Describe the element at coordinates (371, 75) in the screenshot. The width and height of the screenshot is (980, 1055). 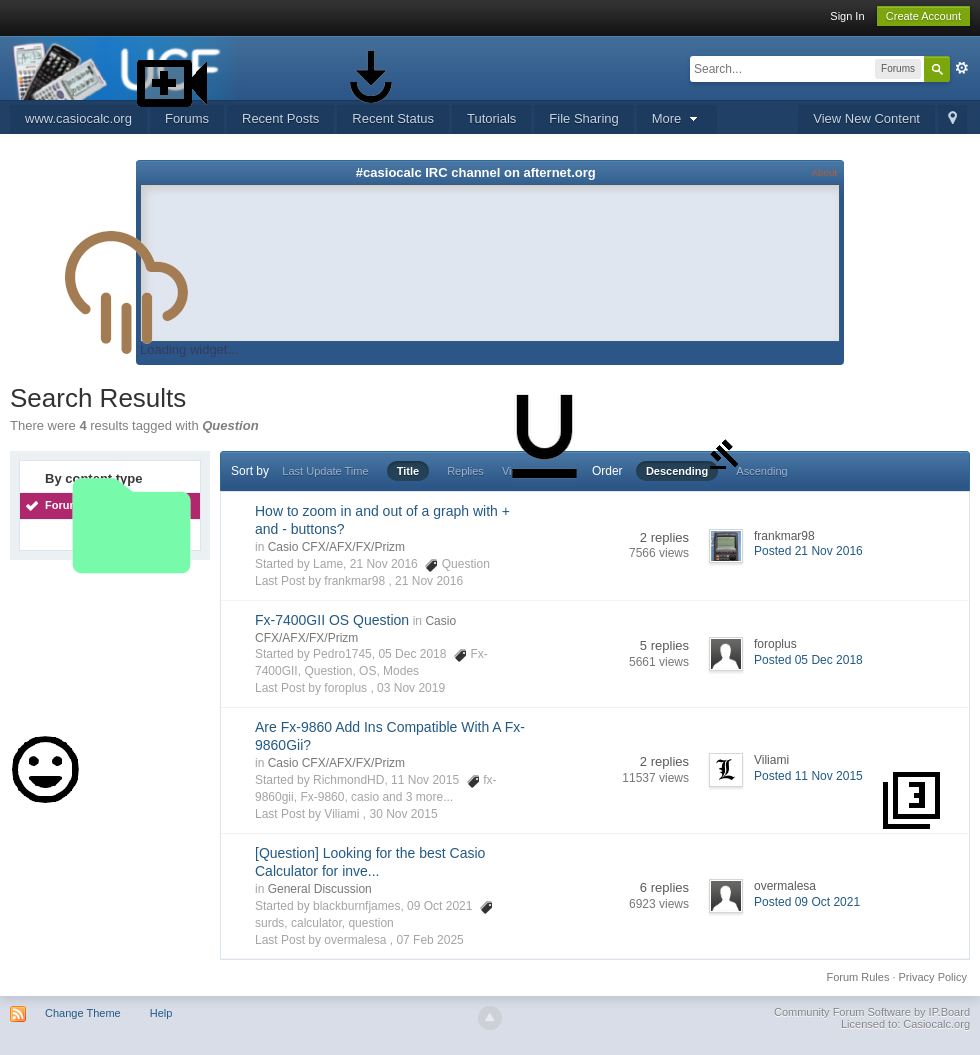
I see `download content to device` at that location.